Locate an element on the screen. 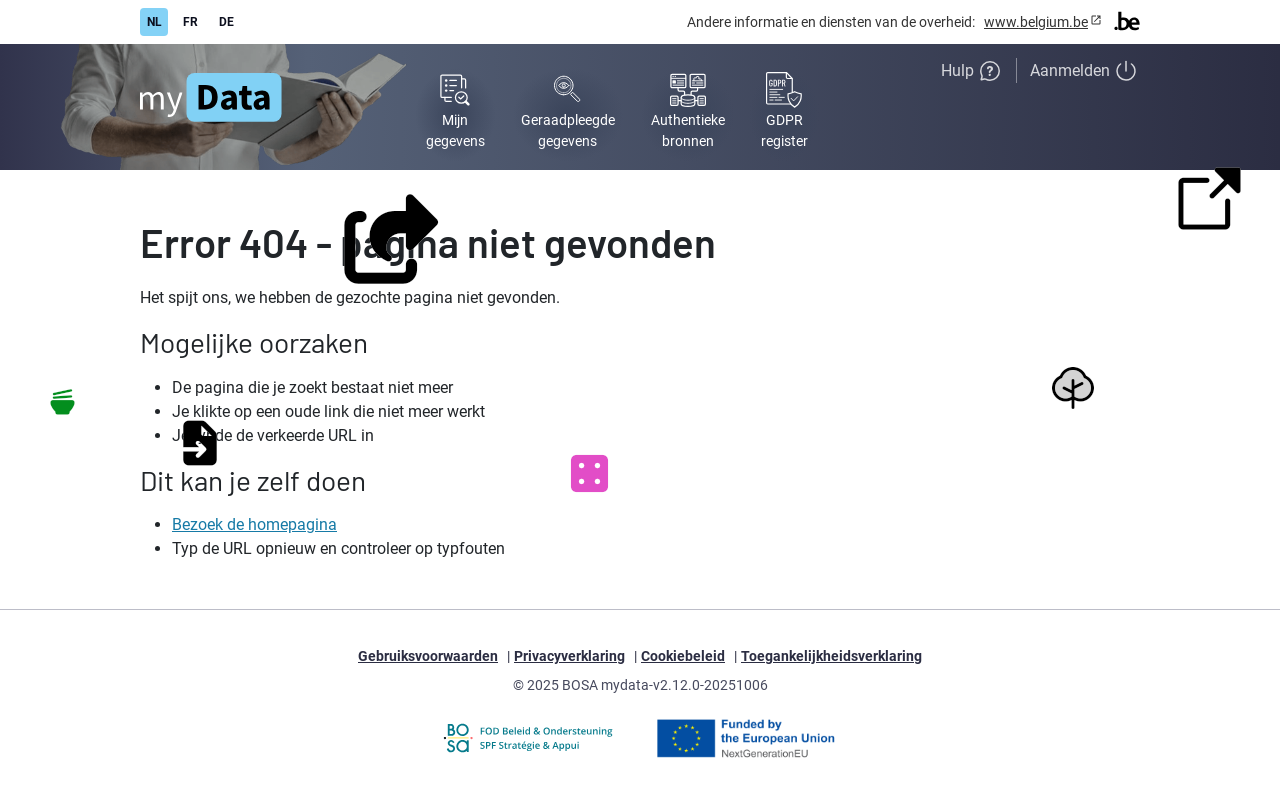 The height and width of the screenshot is (800, 1280). share content to another app or platform is located at coordinates (389, 239).